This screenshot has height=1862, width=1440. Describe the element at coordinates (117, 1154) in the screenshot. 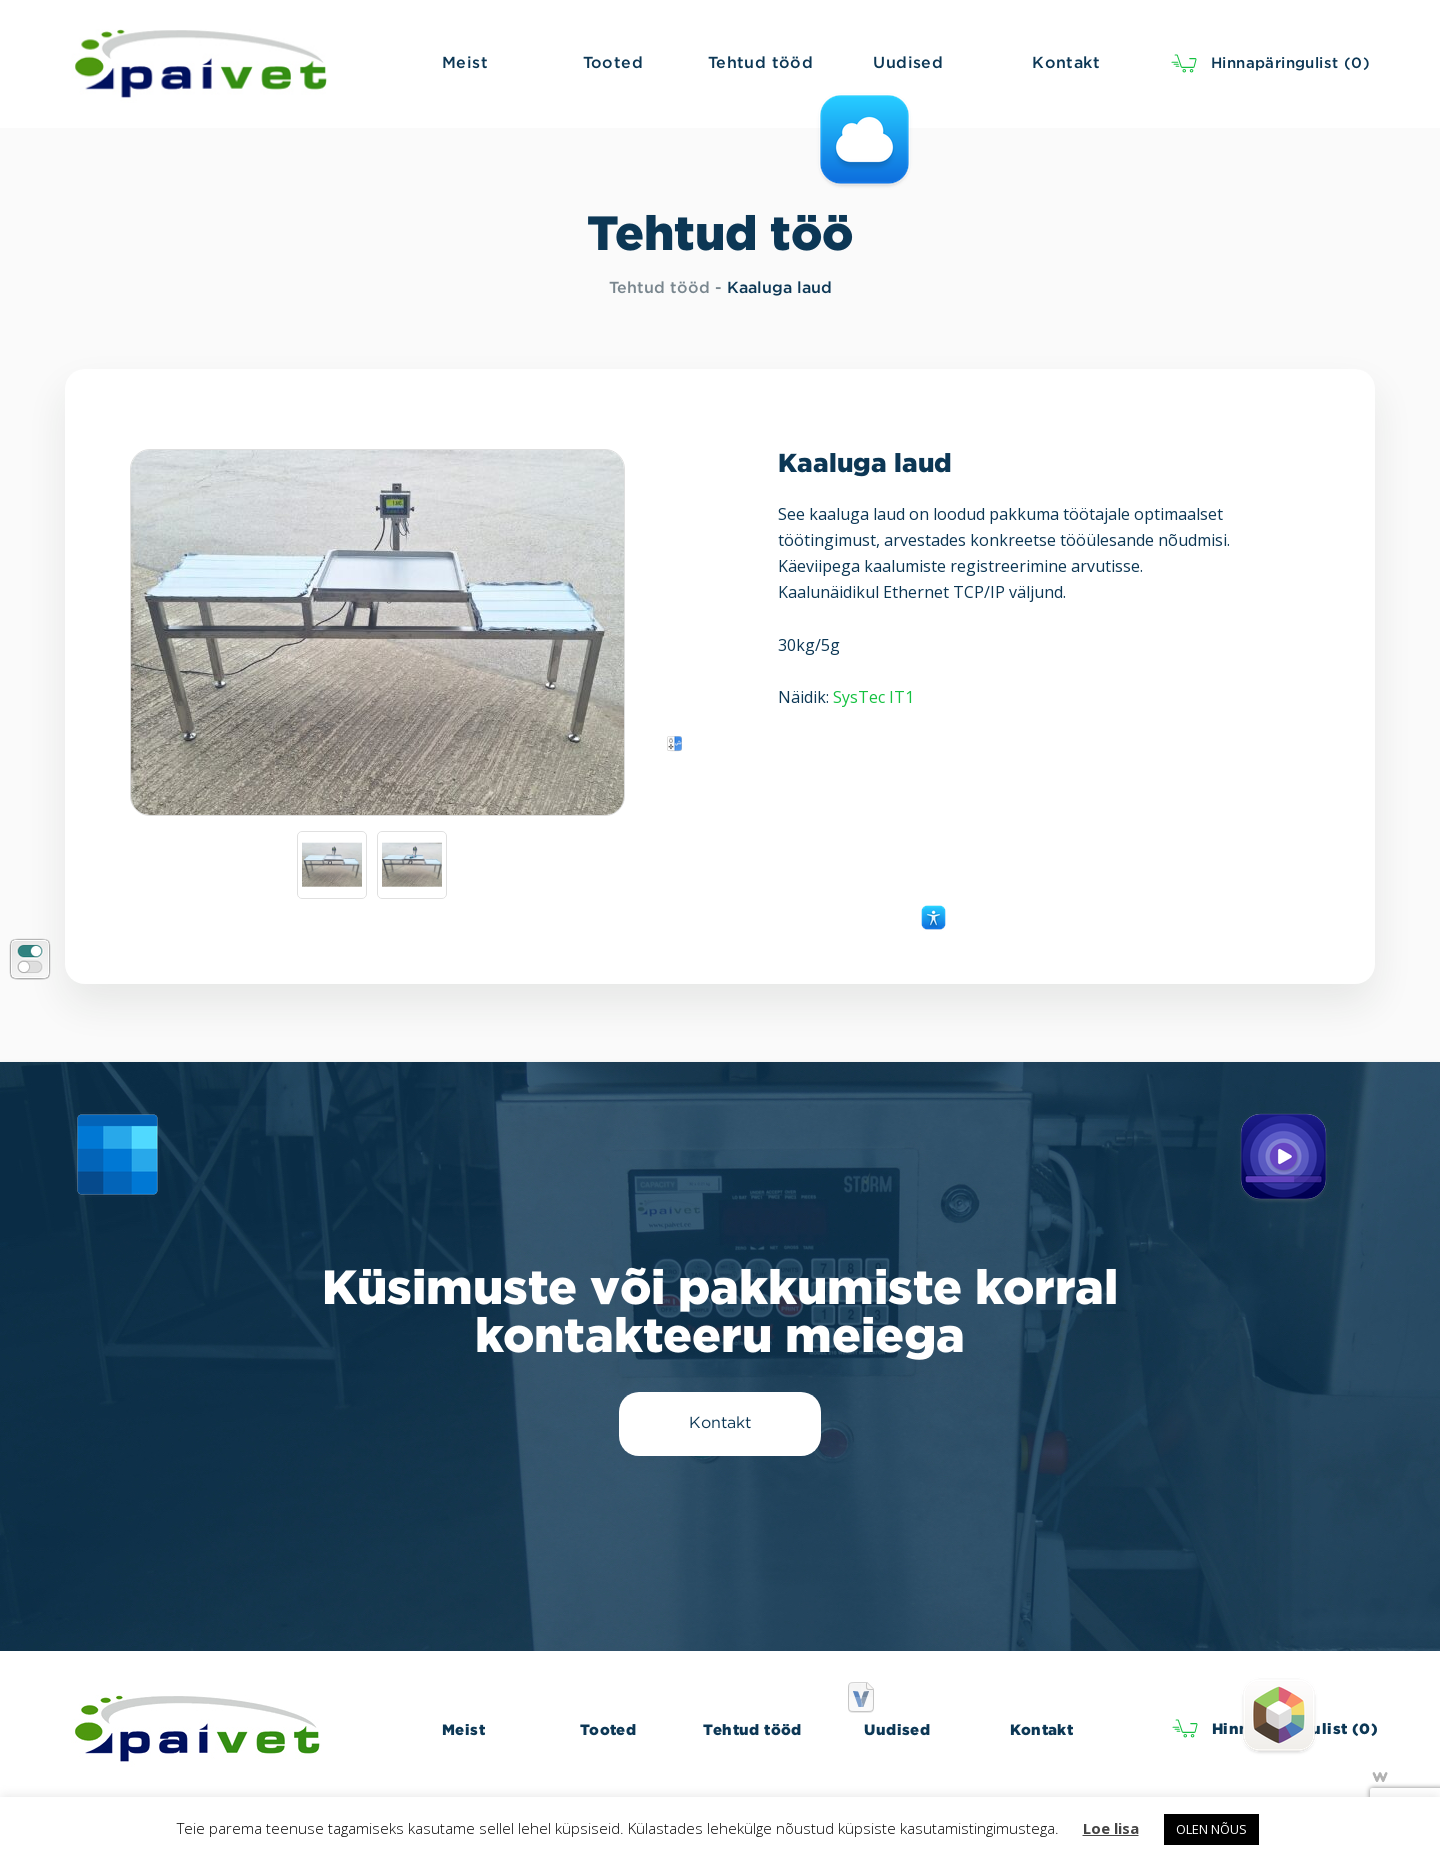

I see `open the calendar app` at that location.